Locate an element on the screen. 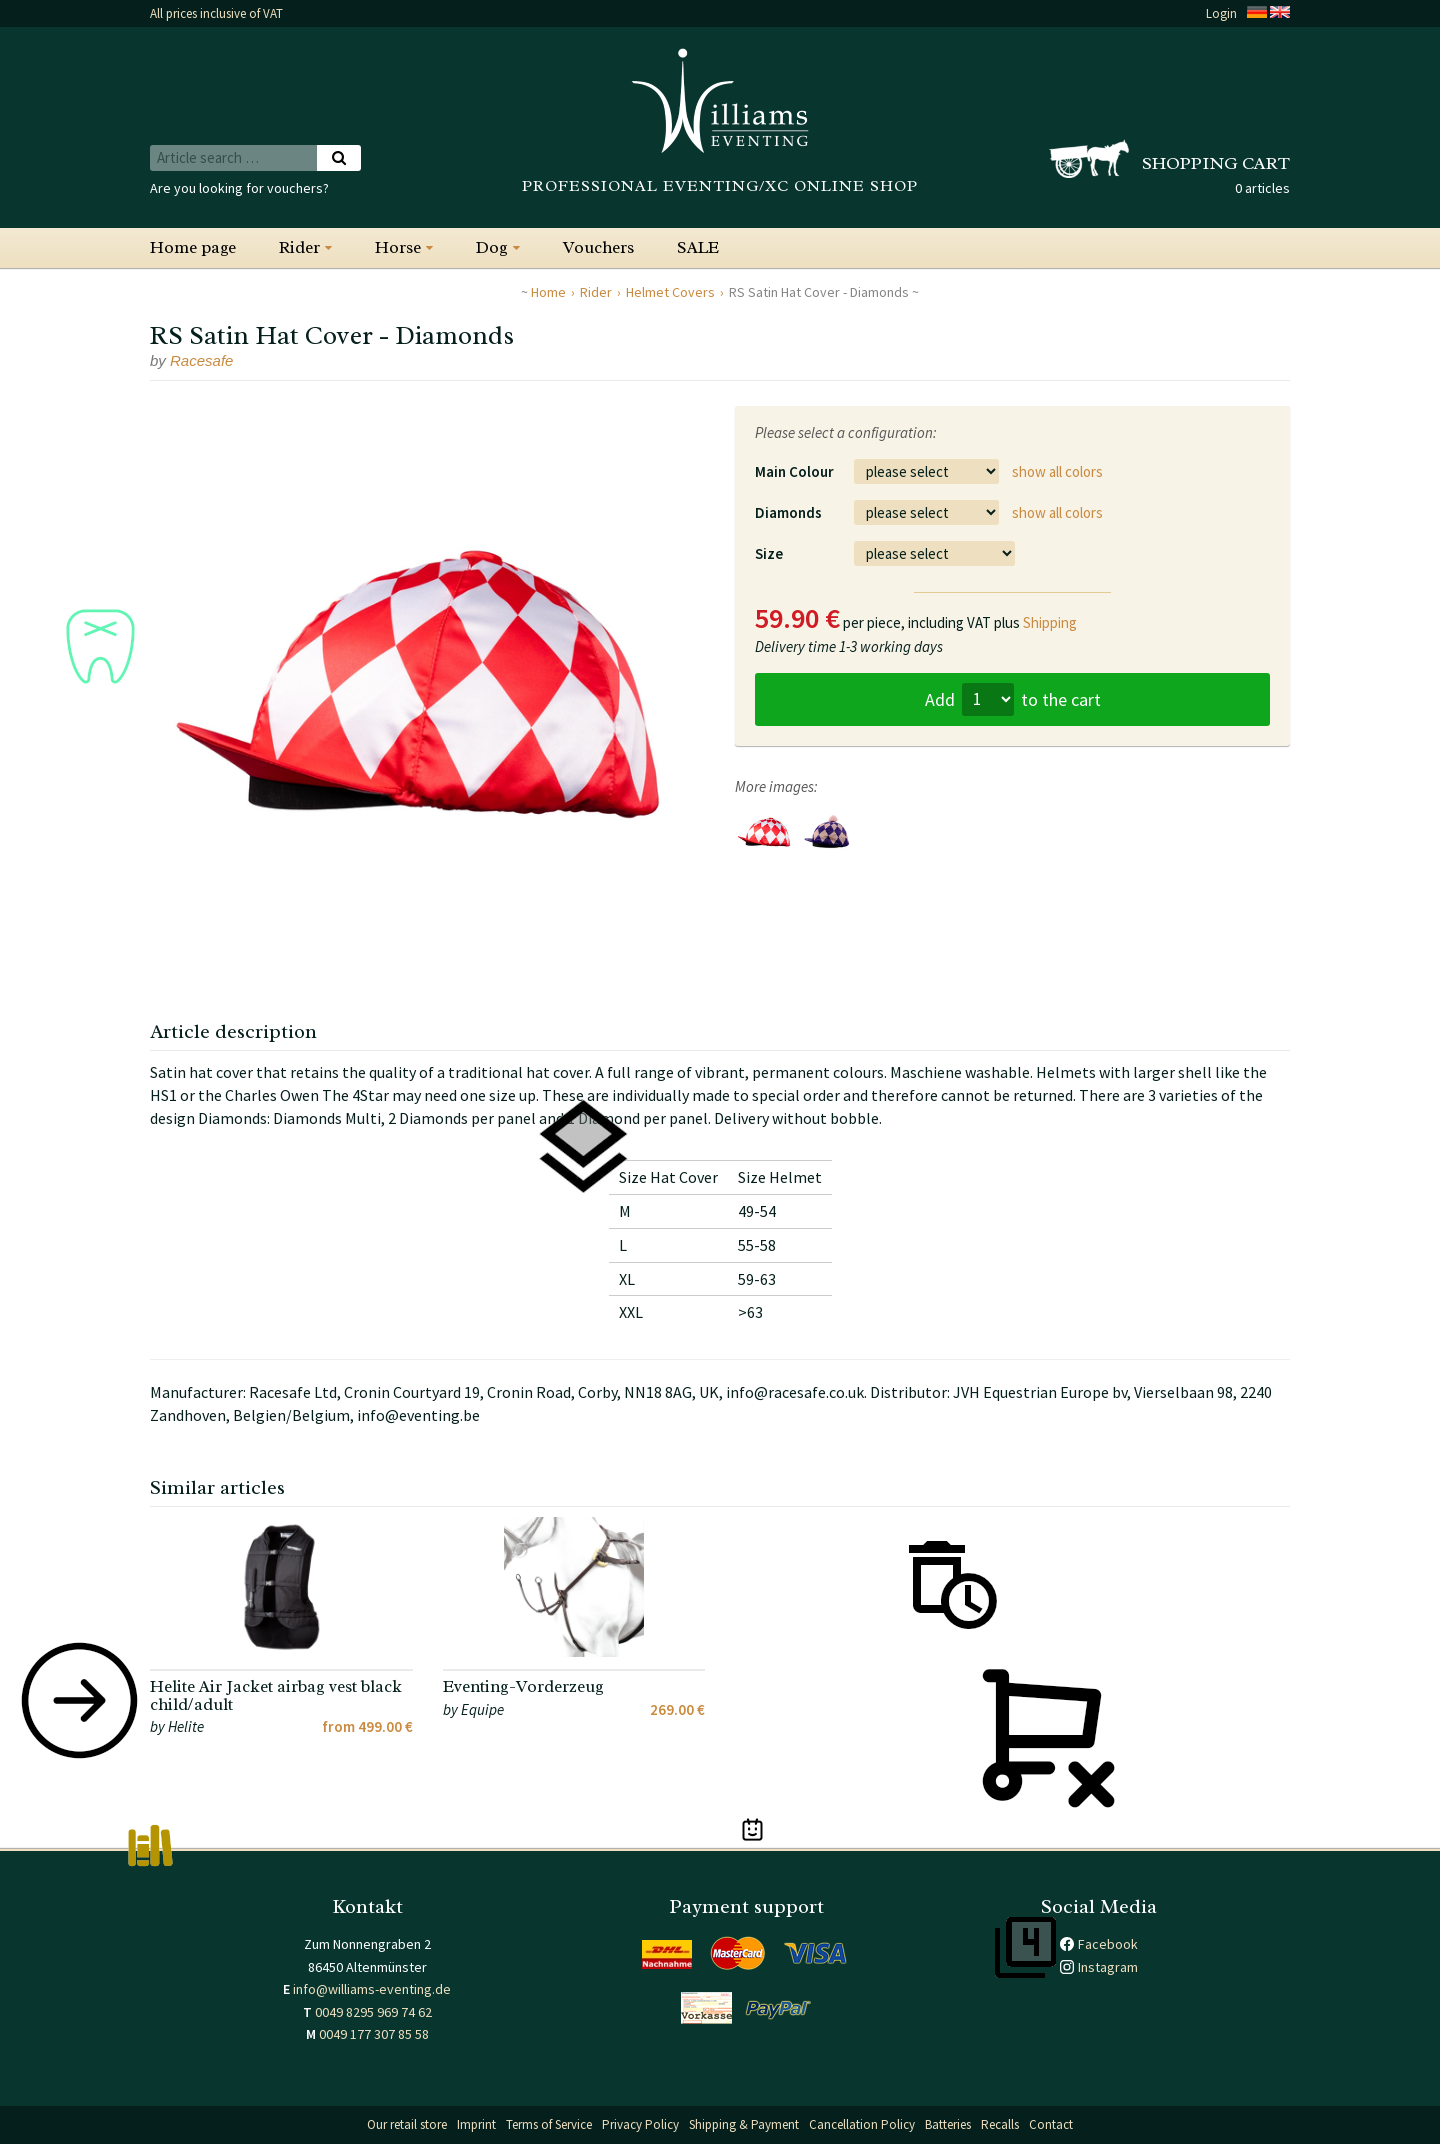  select 4 images or items is located at coordinates (1025, 1947).